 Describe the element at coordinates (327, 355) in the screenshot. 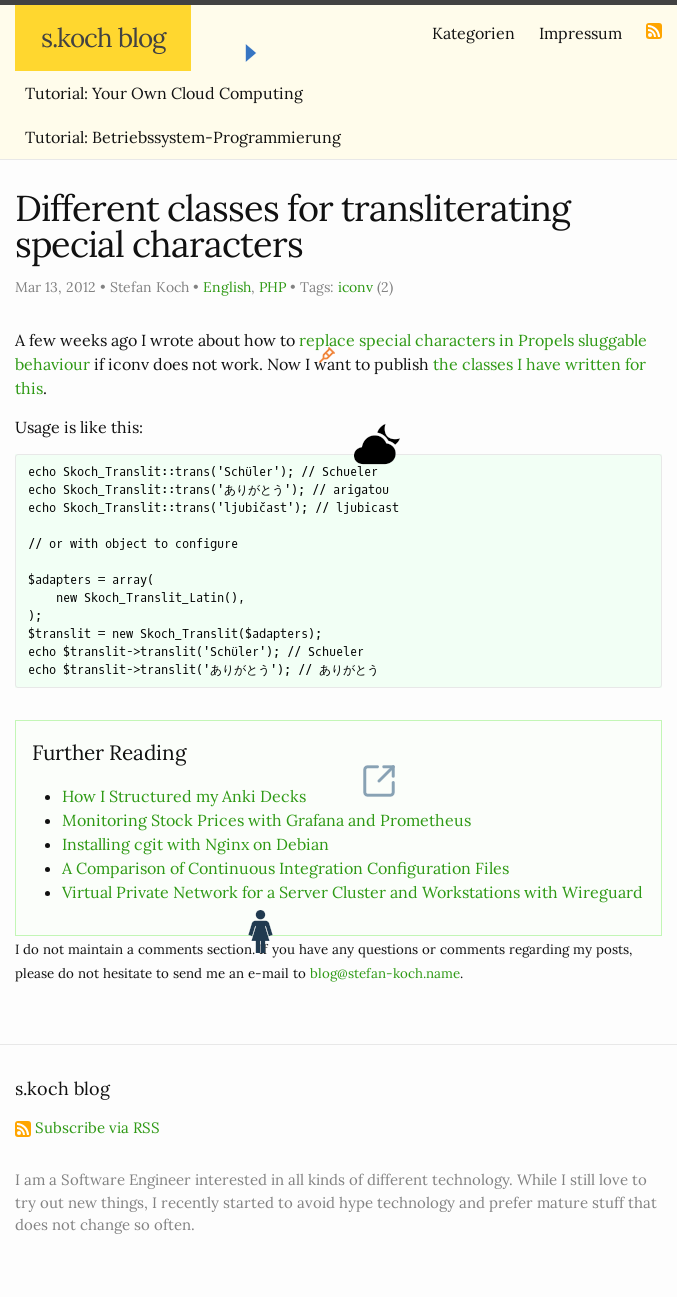

I see `indicates accessibility or mobility assistance options` at that location.